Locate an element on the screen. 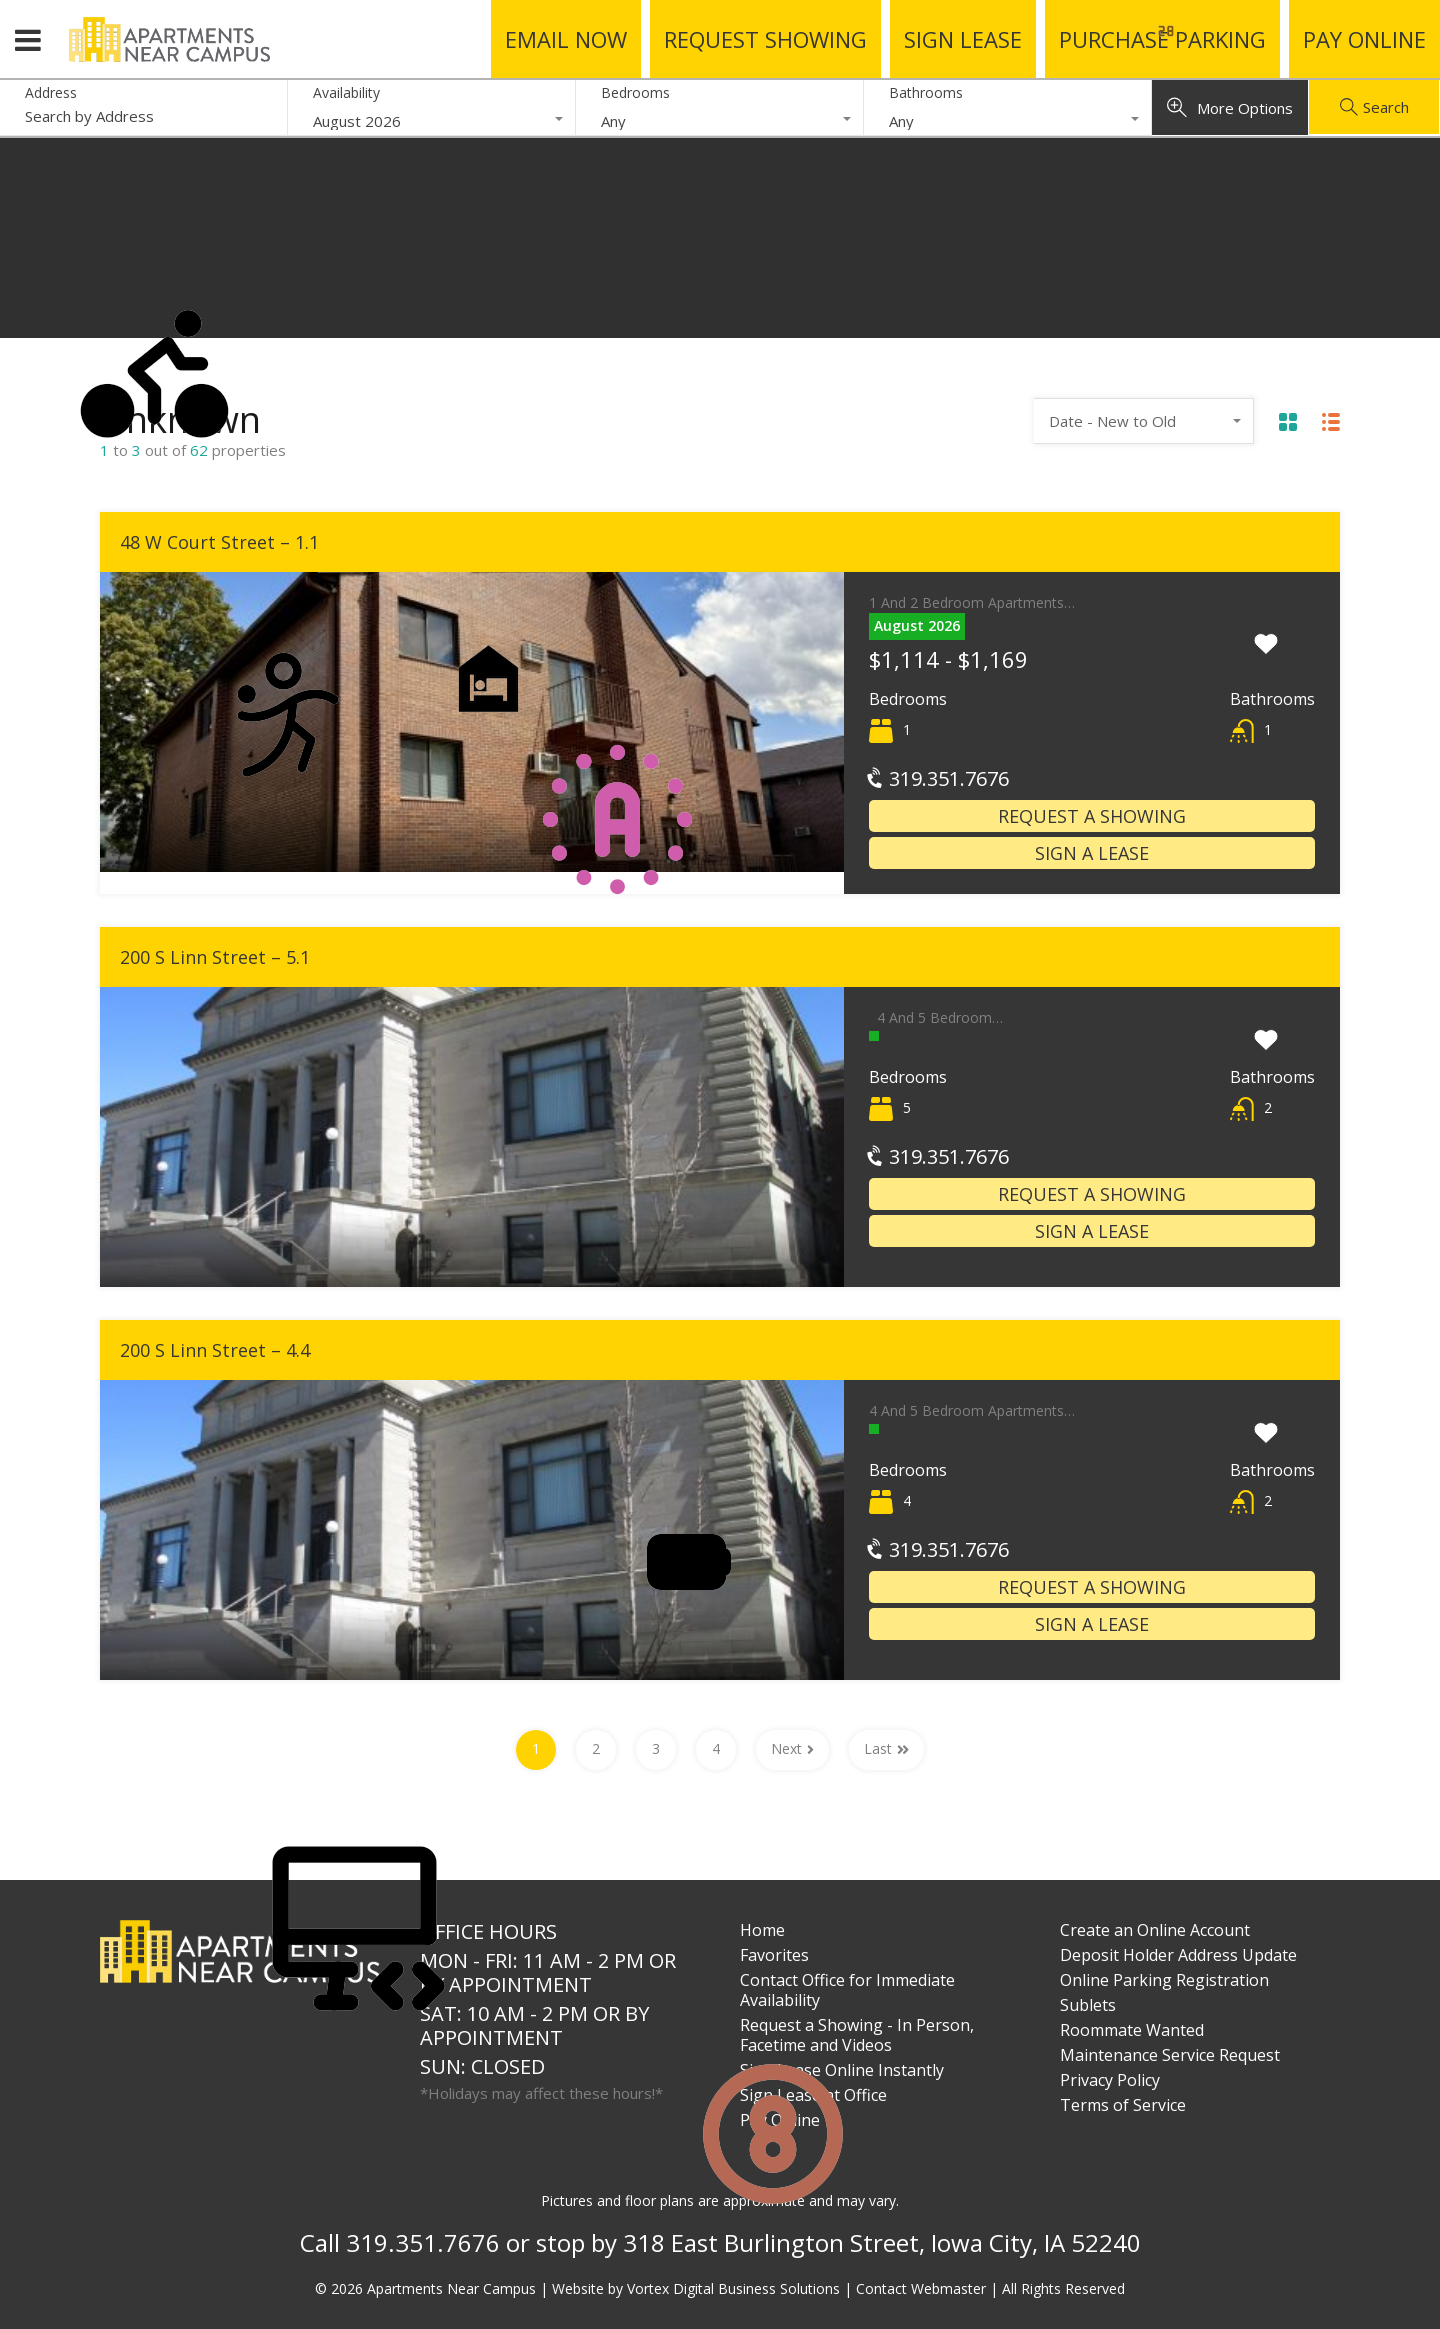 The width and height of the screenshot is (1440, 2329). access billiards or pool game is located at coordinates (773, 2134).